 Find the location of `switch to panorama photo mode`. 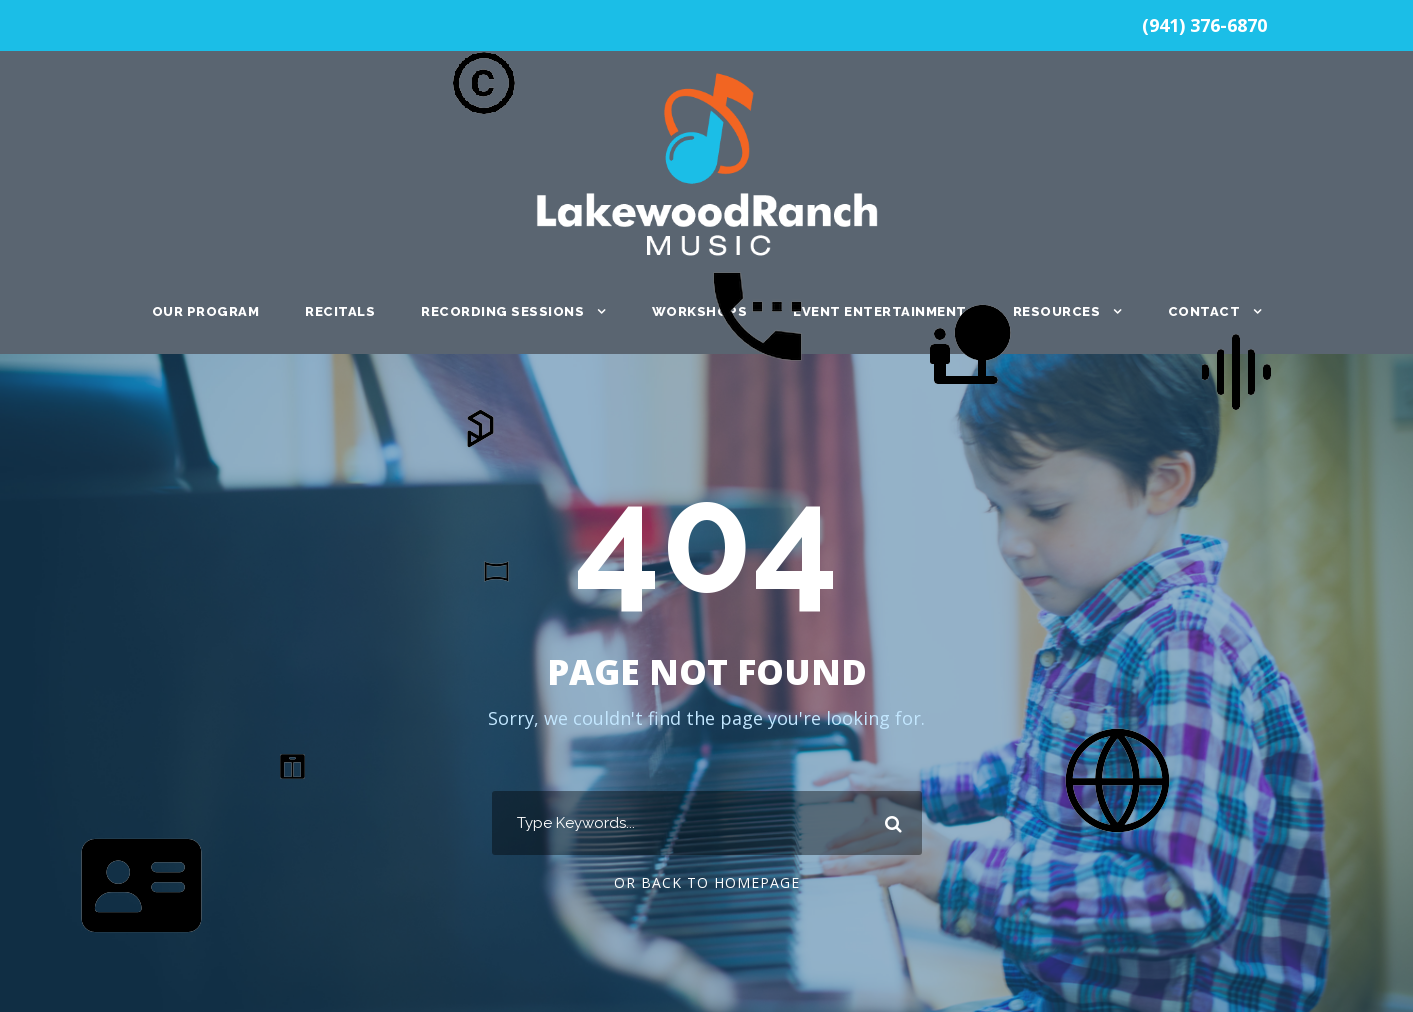

switch to panorama photo mode is located at coordinates (496, 571).